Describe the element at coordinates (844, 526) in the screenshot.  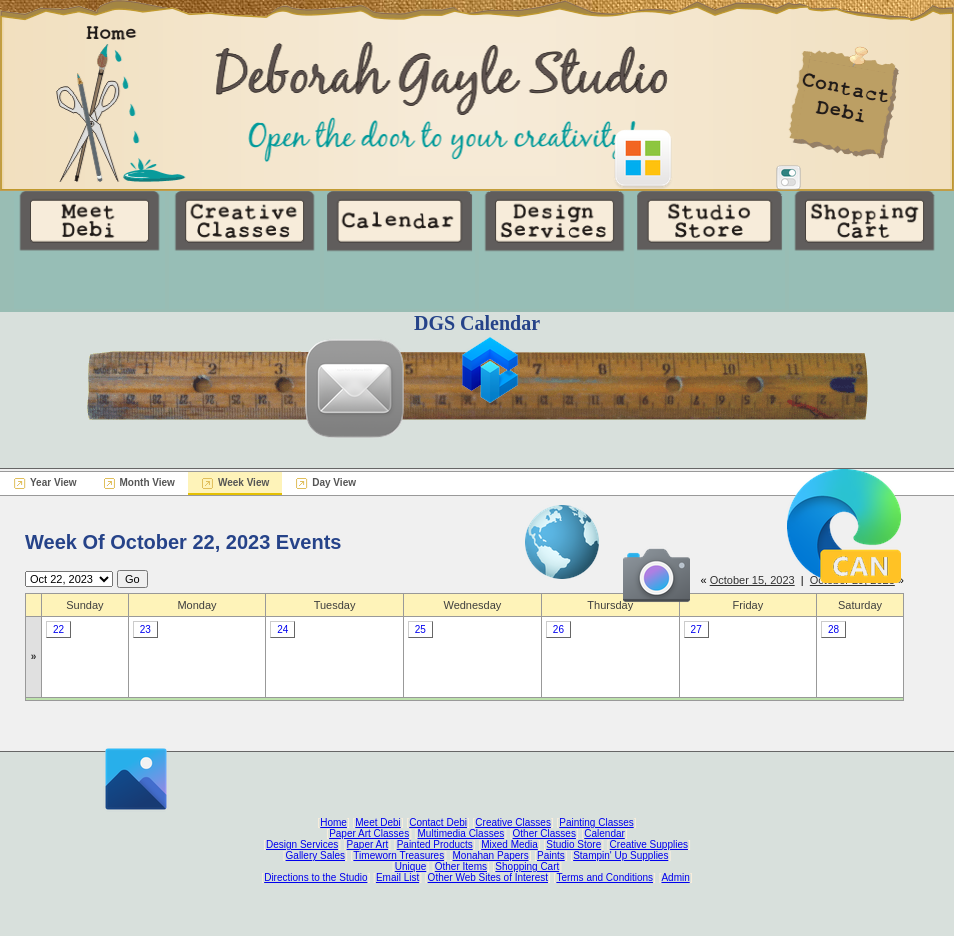
I see `open microsoft edge canary browser` at that location.